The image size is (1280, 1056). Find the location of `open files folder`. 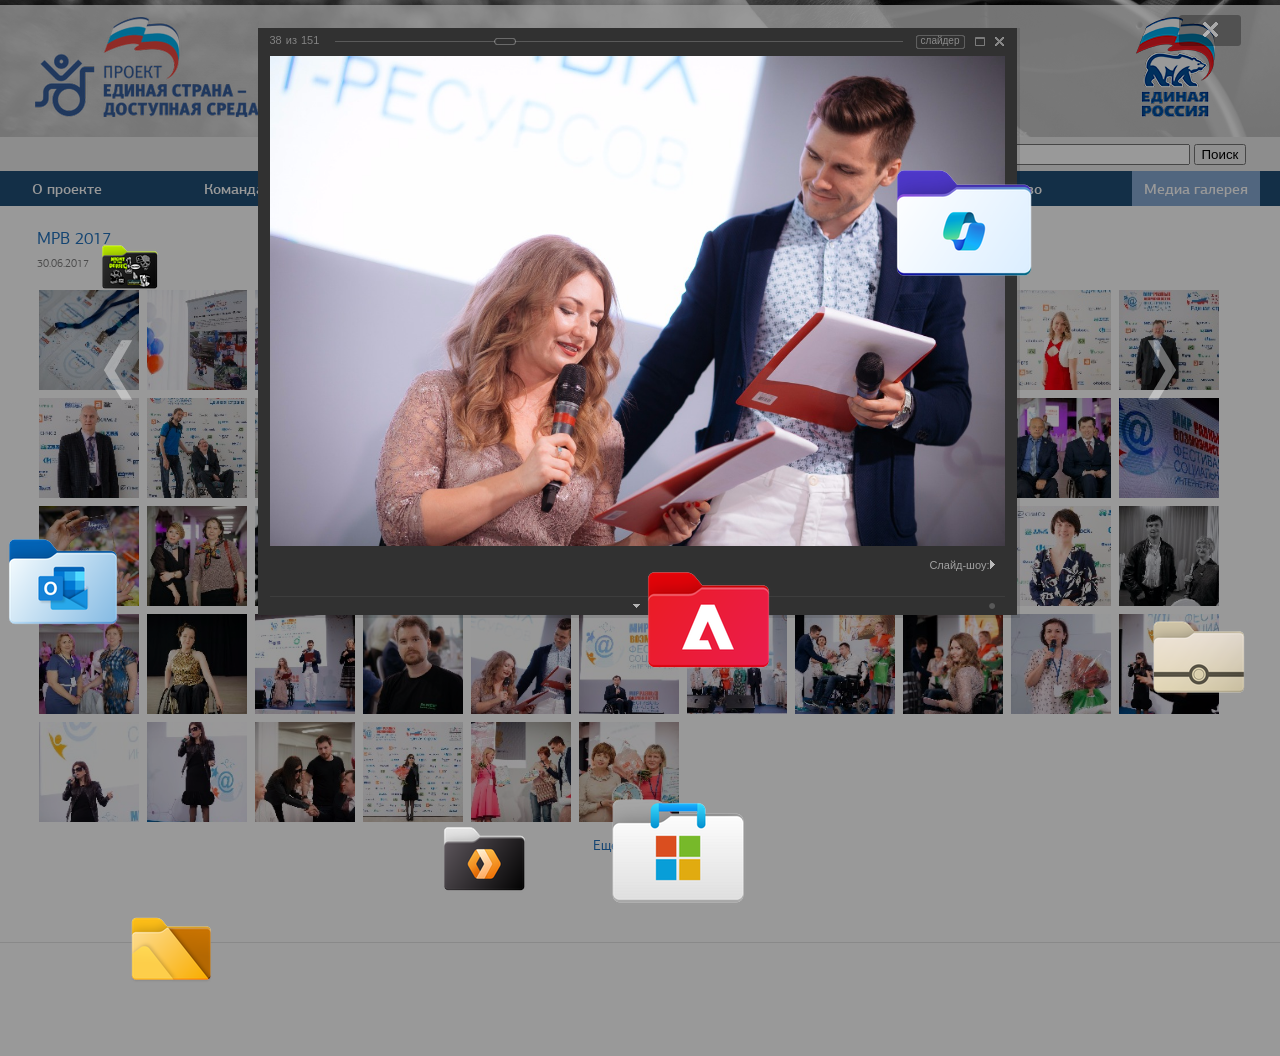

open files folder is located at coordinates (171, 951).